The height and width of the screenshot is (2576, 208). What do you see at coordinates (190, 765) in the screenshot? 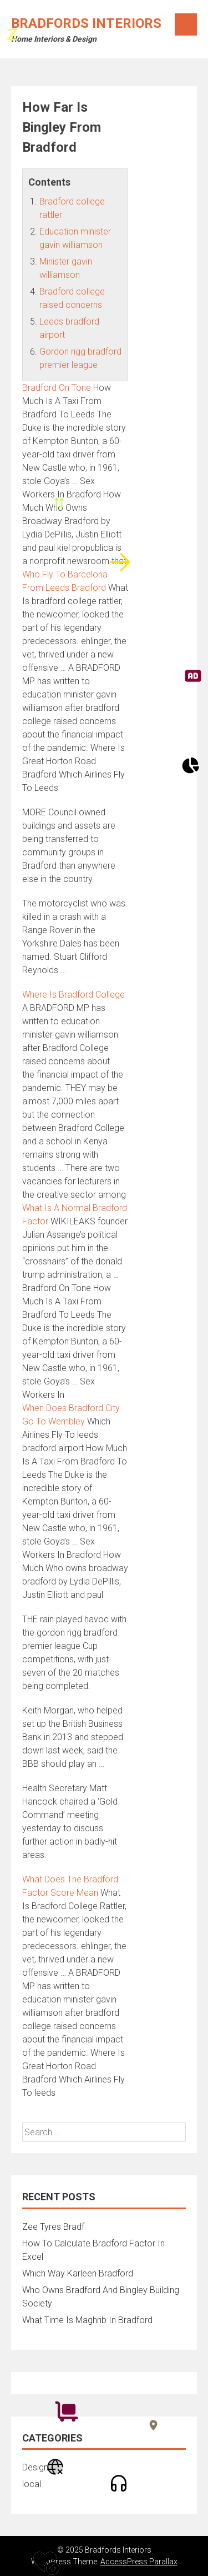
I see `view analytics or statistics breakdown` at bounding box center [190, 765].